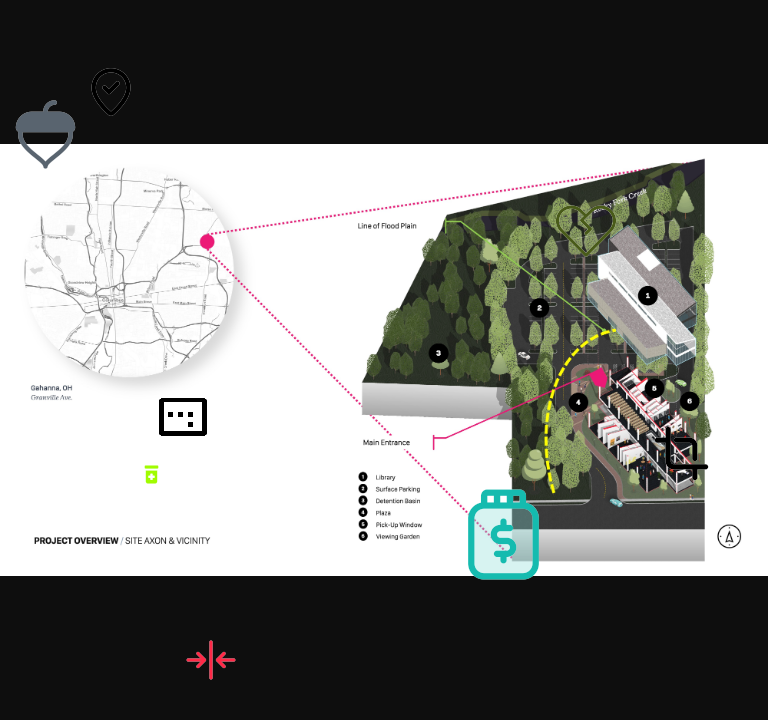 The image size is (768, 720). I want to click on unlike or remove from favorites, so click(586, 229).